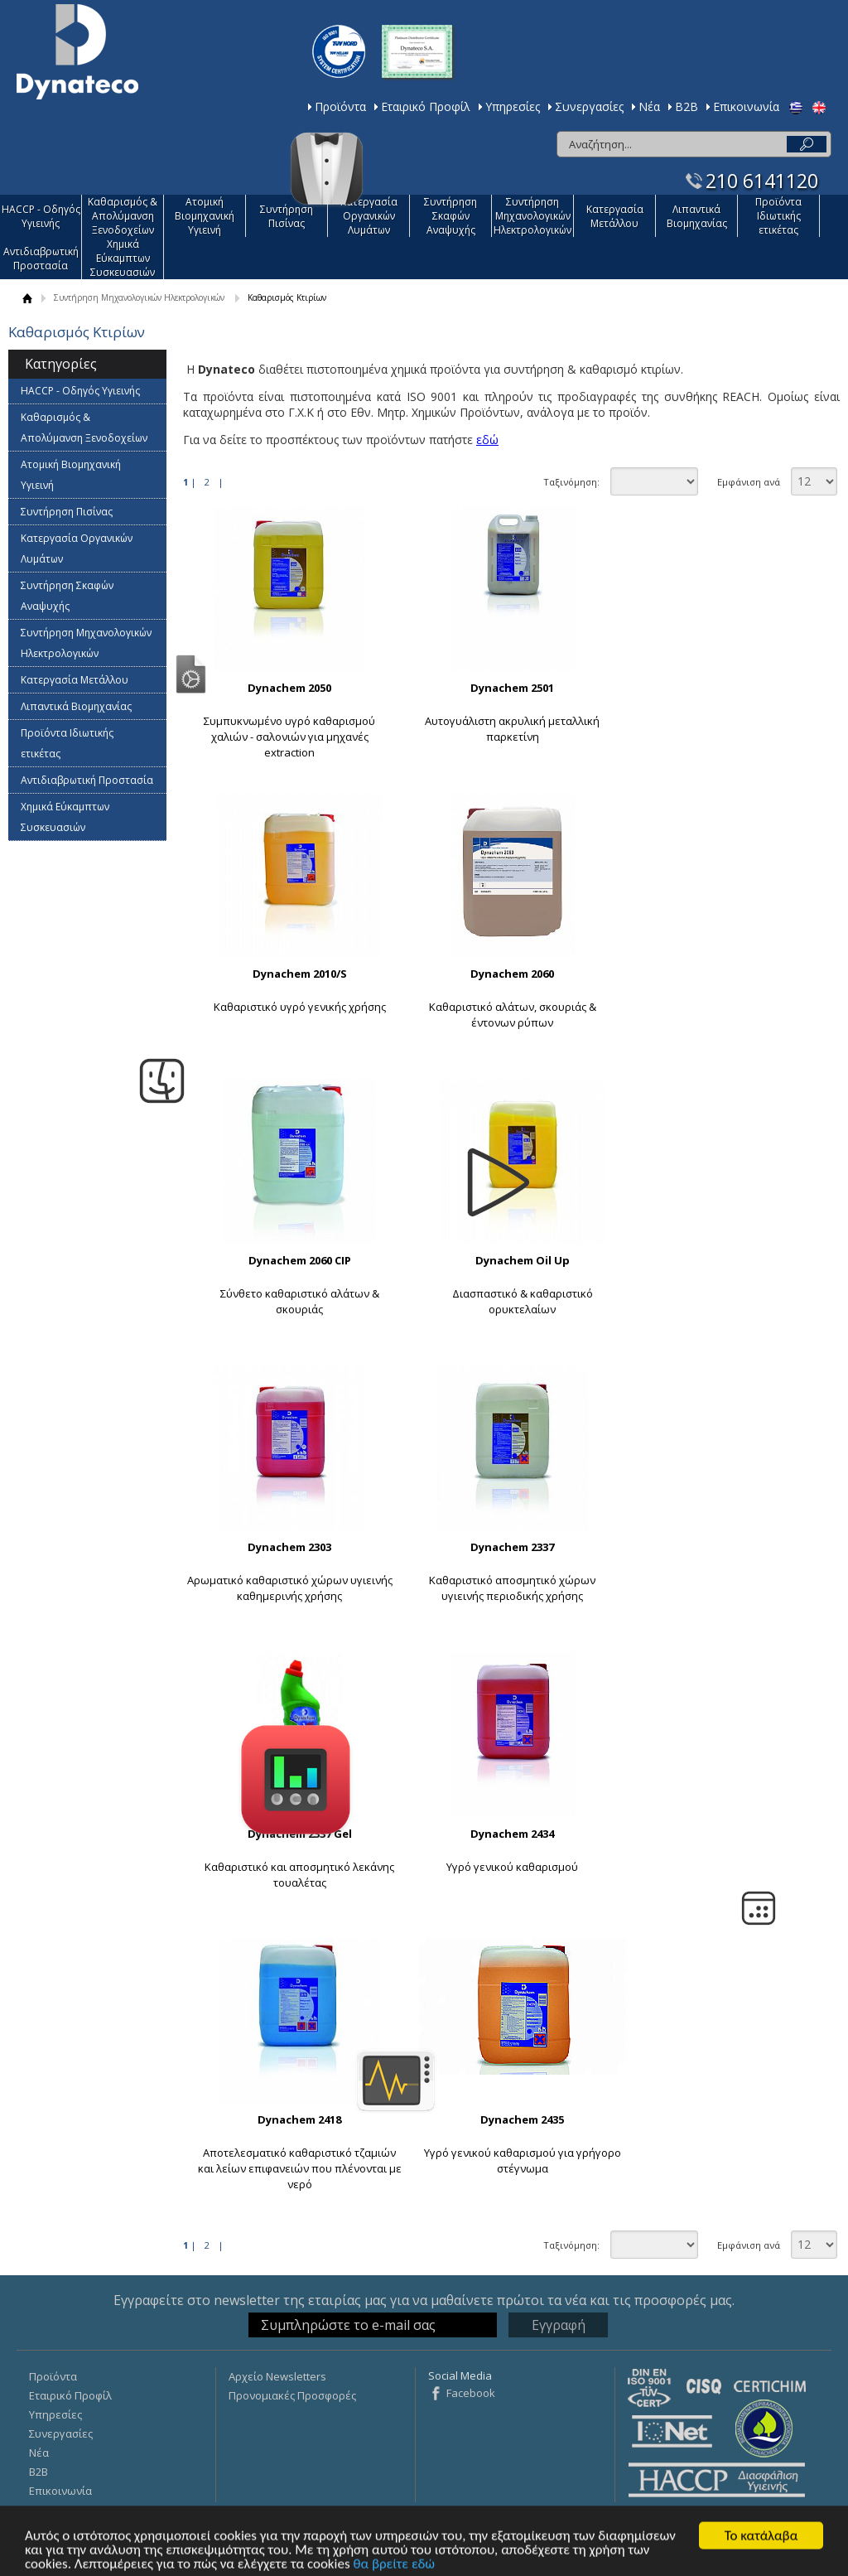  Describe the element at coordinates (161, 1080) in the screenshot. I see `open file manager` at that location.